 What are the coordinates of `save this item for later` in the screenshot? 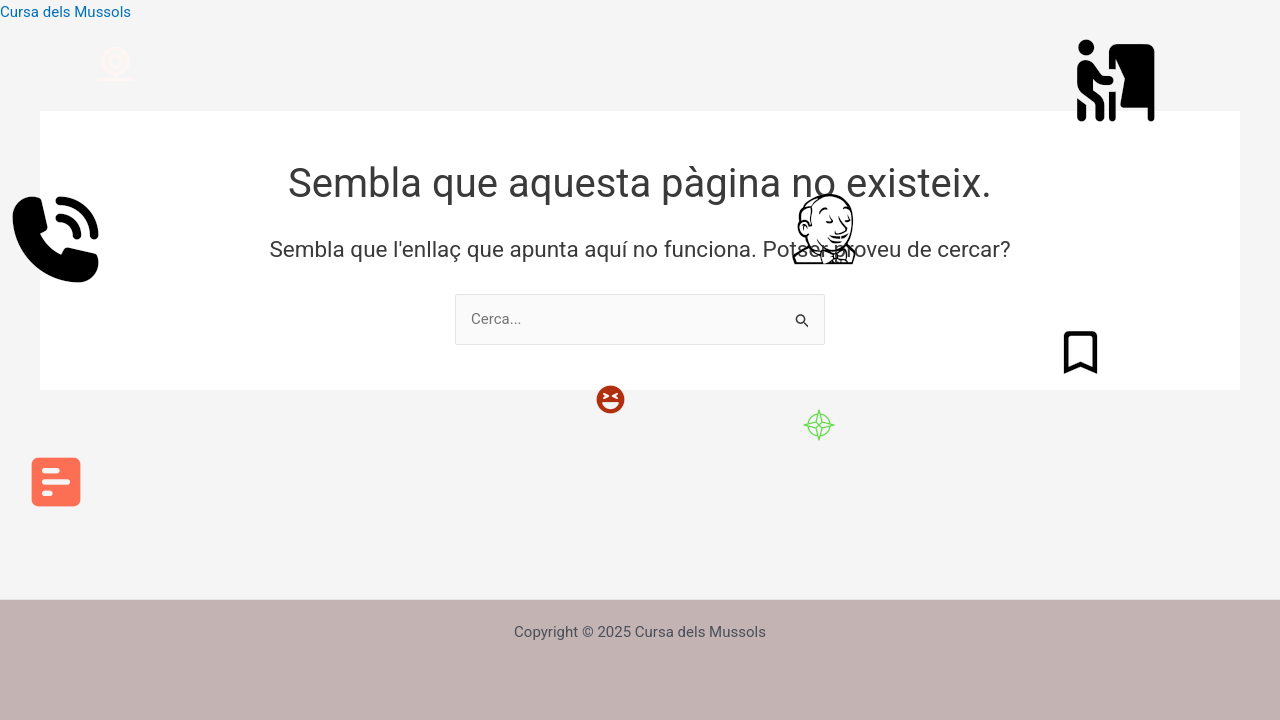 It's located at (1080, 352).